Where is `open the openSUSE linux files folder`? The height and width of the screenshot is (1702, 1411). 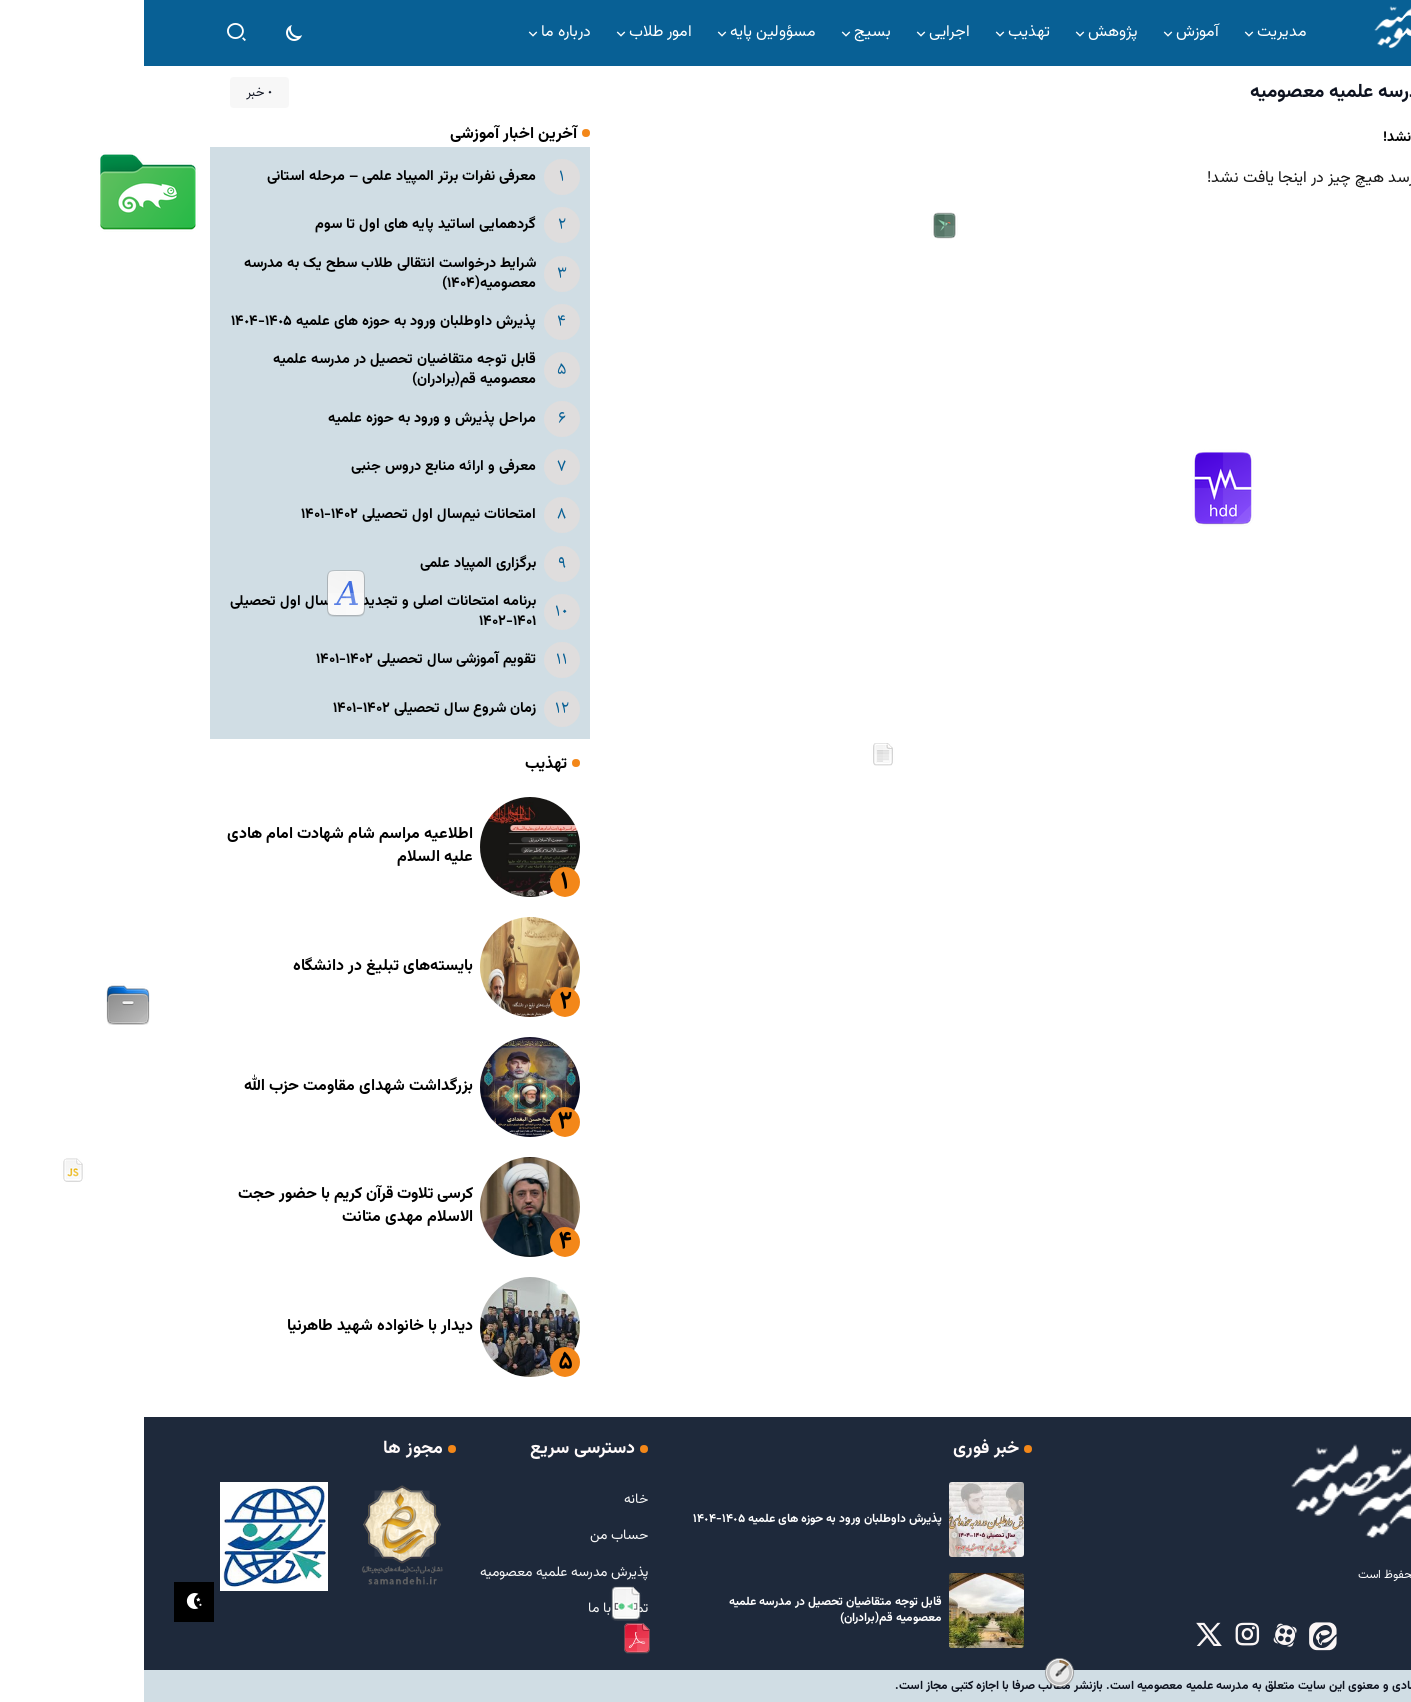 open the openSUSE linux files folder is located at coordinates (147, 194).